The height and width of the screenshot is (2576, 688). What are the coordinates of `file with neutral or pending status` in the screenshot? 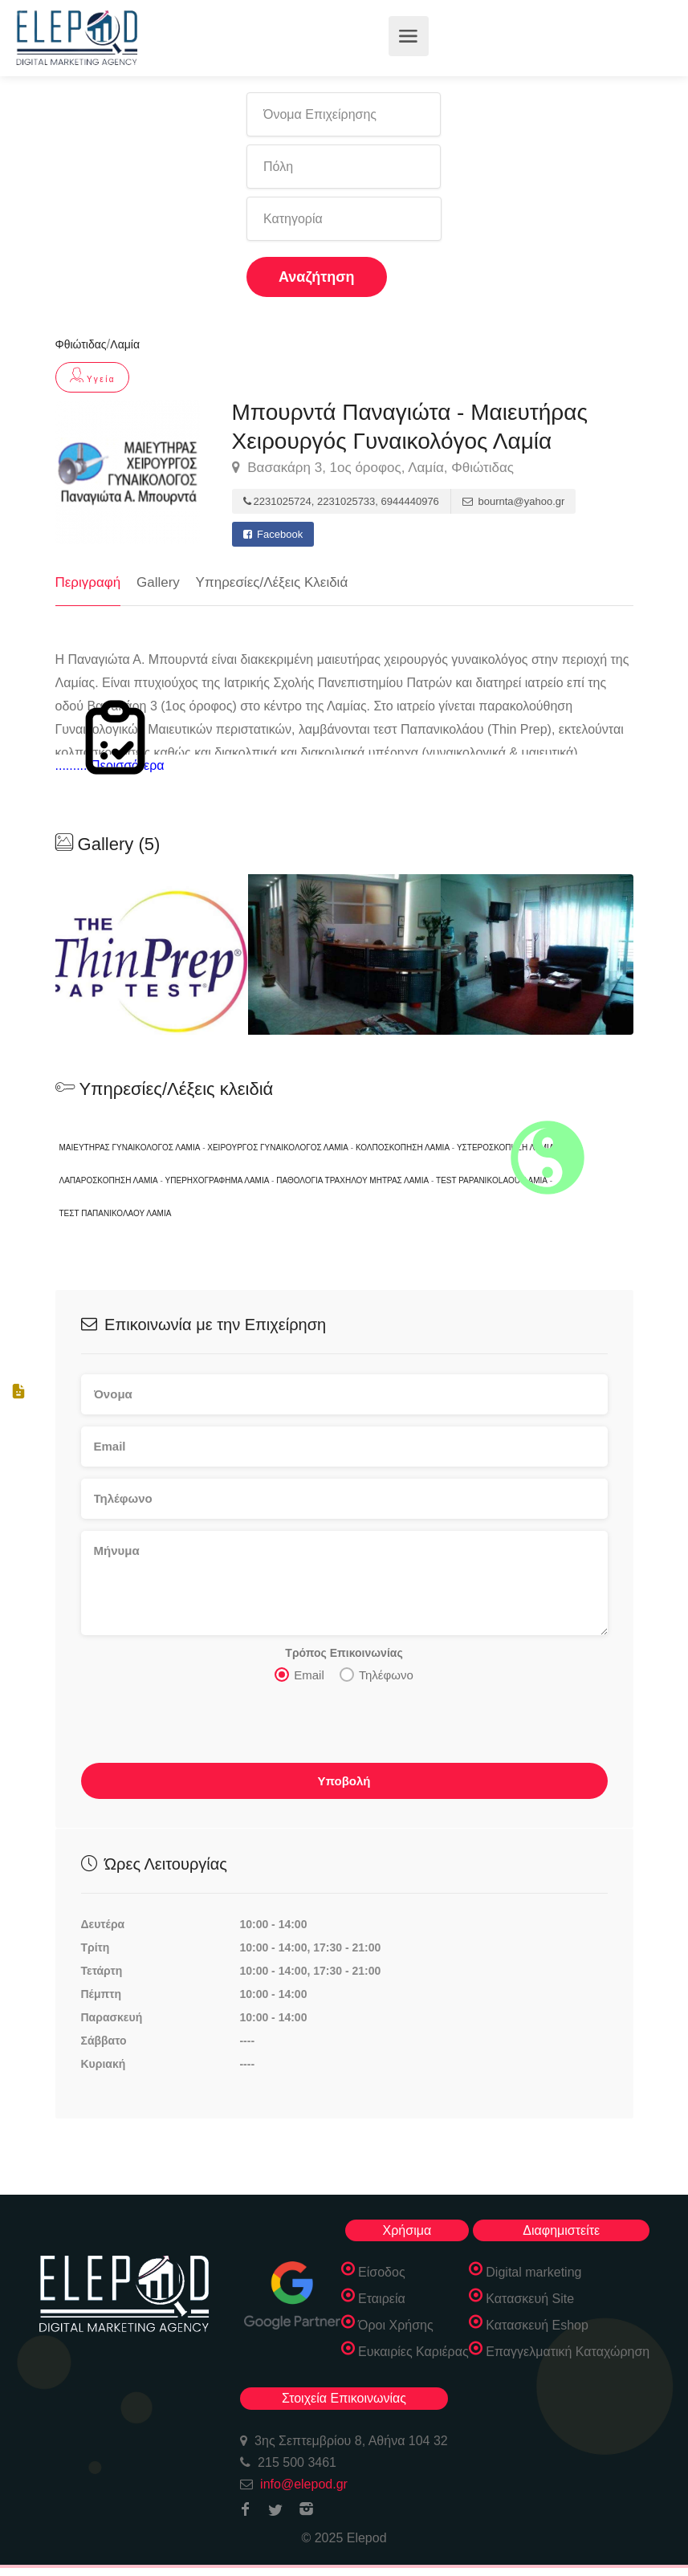 It's located at (18, 1391).